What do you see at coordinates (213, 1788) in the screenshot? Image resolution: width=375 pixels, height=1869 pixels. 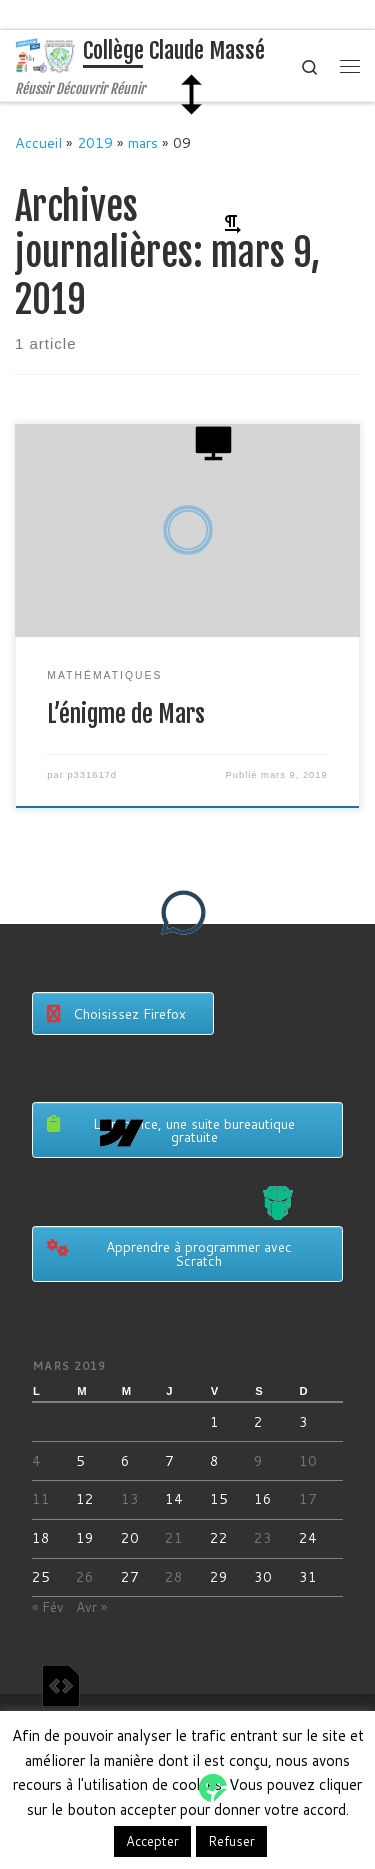 I see `add a sticker to your message` at bounding box center [213, 1788].